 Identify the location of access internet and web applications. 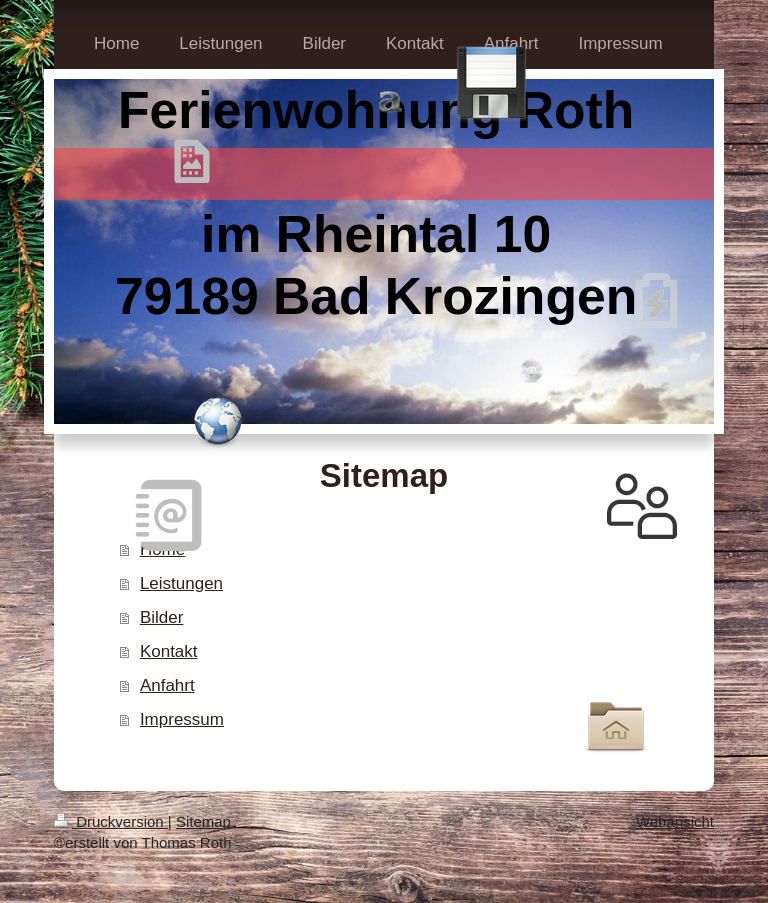
(218, 421).